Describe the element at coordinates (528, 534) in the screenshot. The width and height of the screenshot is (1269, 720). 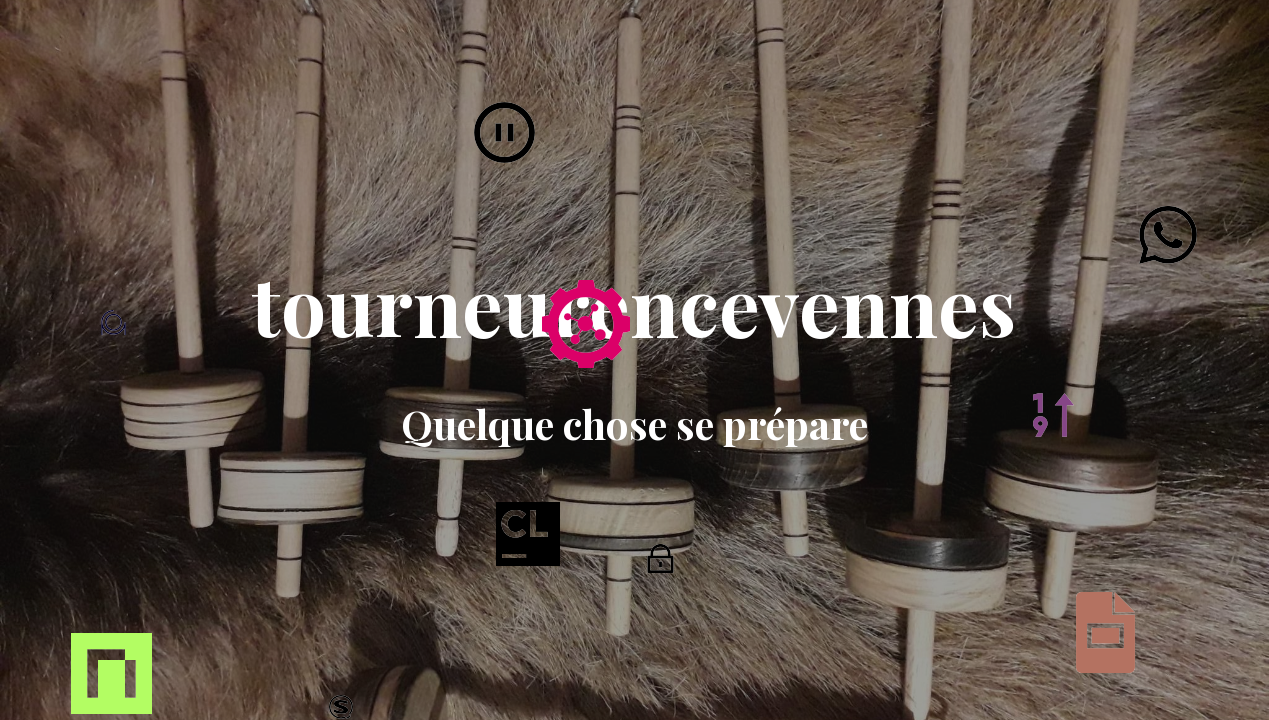
I see `open CLion IDE` at that location.